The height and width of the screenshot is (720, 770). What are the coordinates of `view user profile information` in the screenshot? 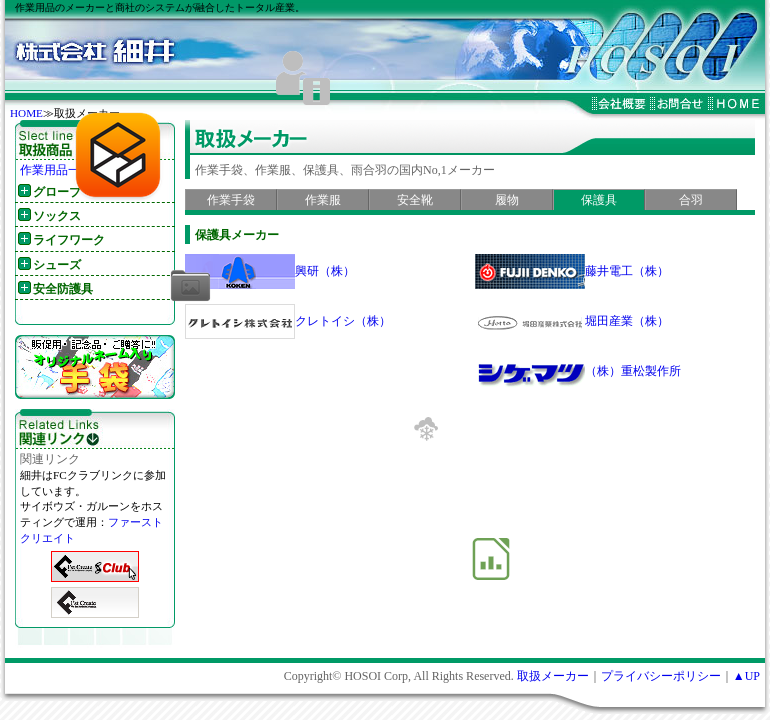 It's located at (303, 78).